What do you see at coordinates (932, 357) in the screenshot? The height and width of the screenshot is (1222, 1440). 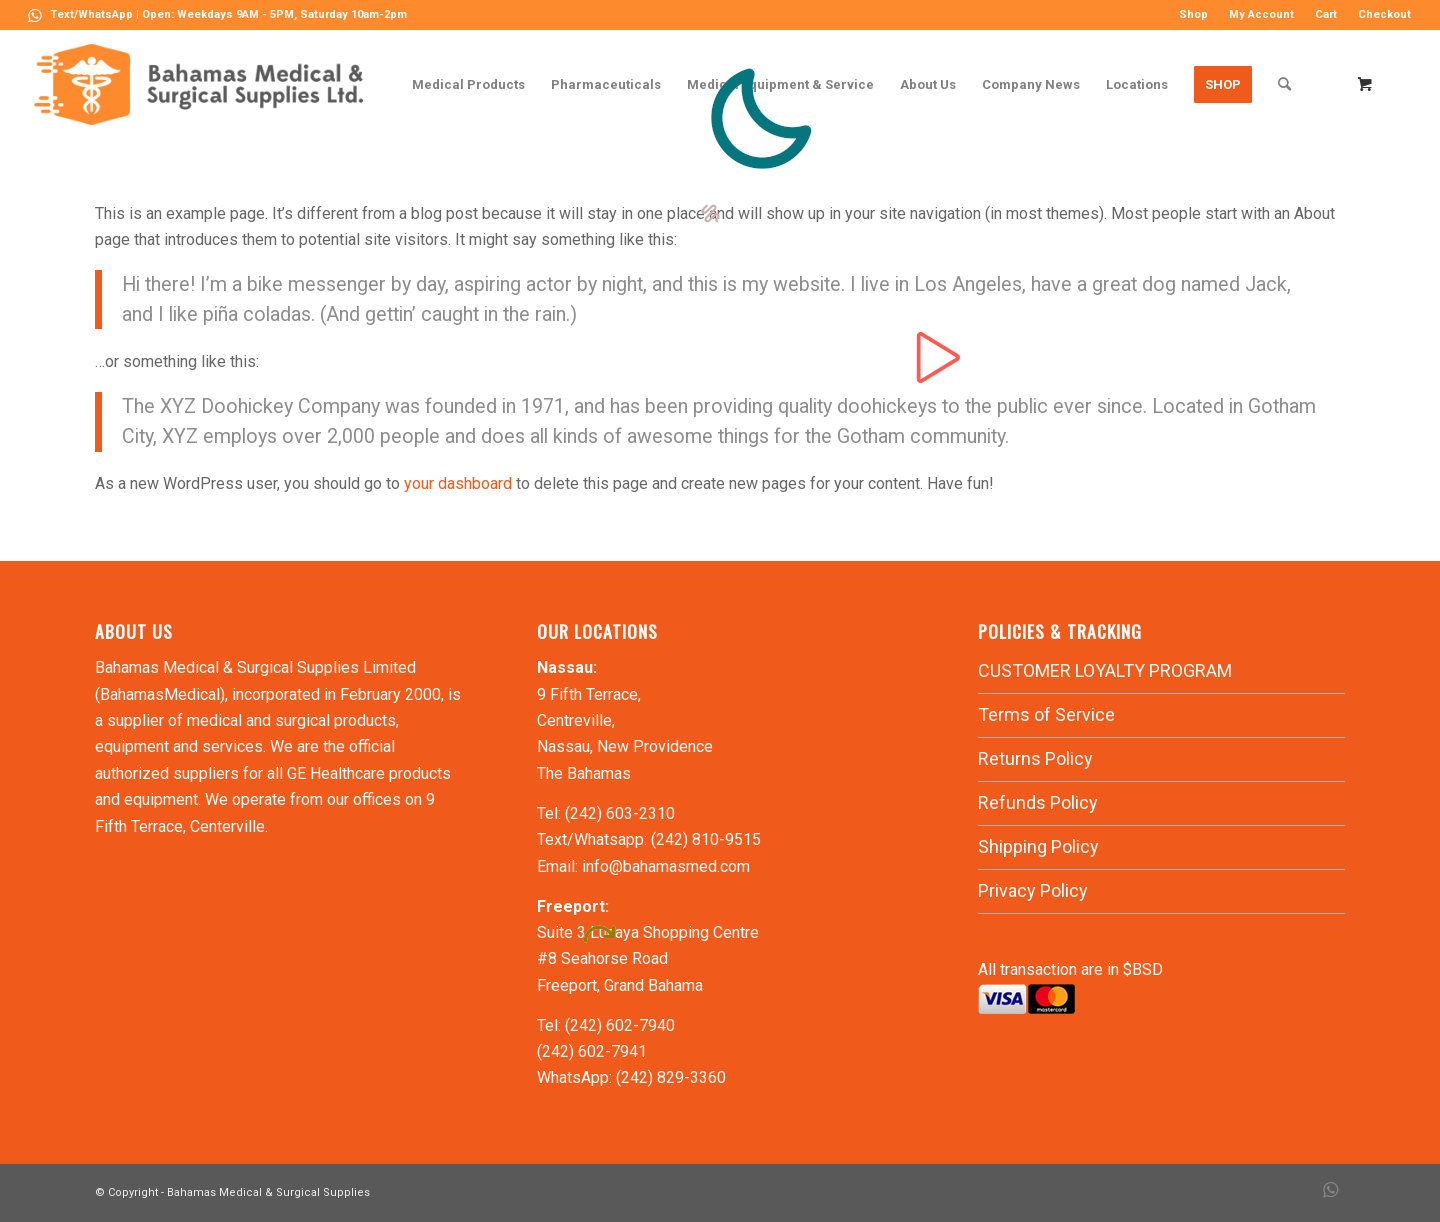 I see `play media or video content` at bounding box center [932, 357].